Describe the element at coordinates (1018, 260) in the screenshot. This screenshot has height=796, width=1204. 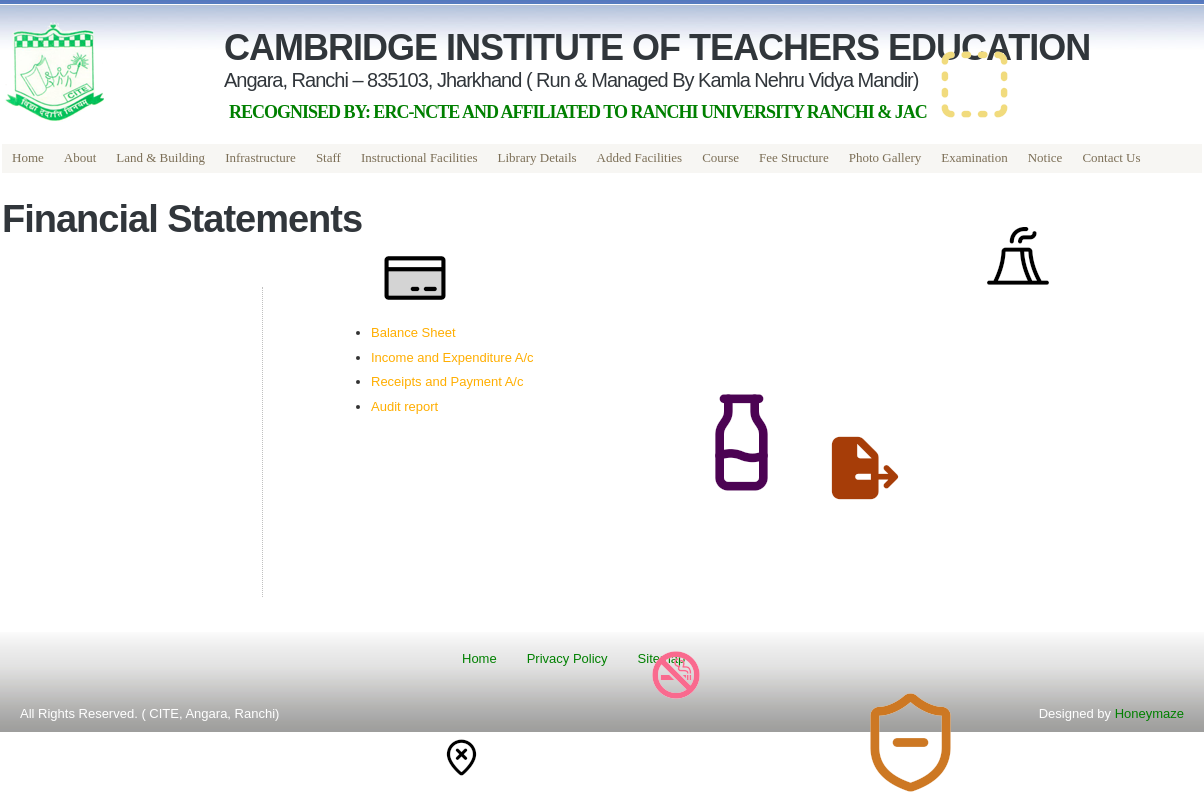
I see `indicates nuclear power or energy facility` at that location.